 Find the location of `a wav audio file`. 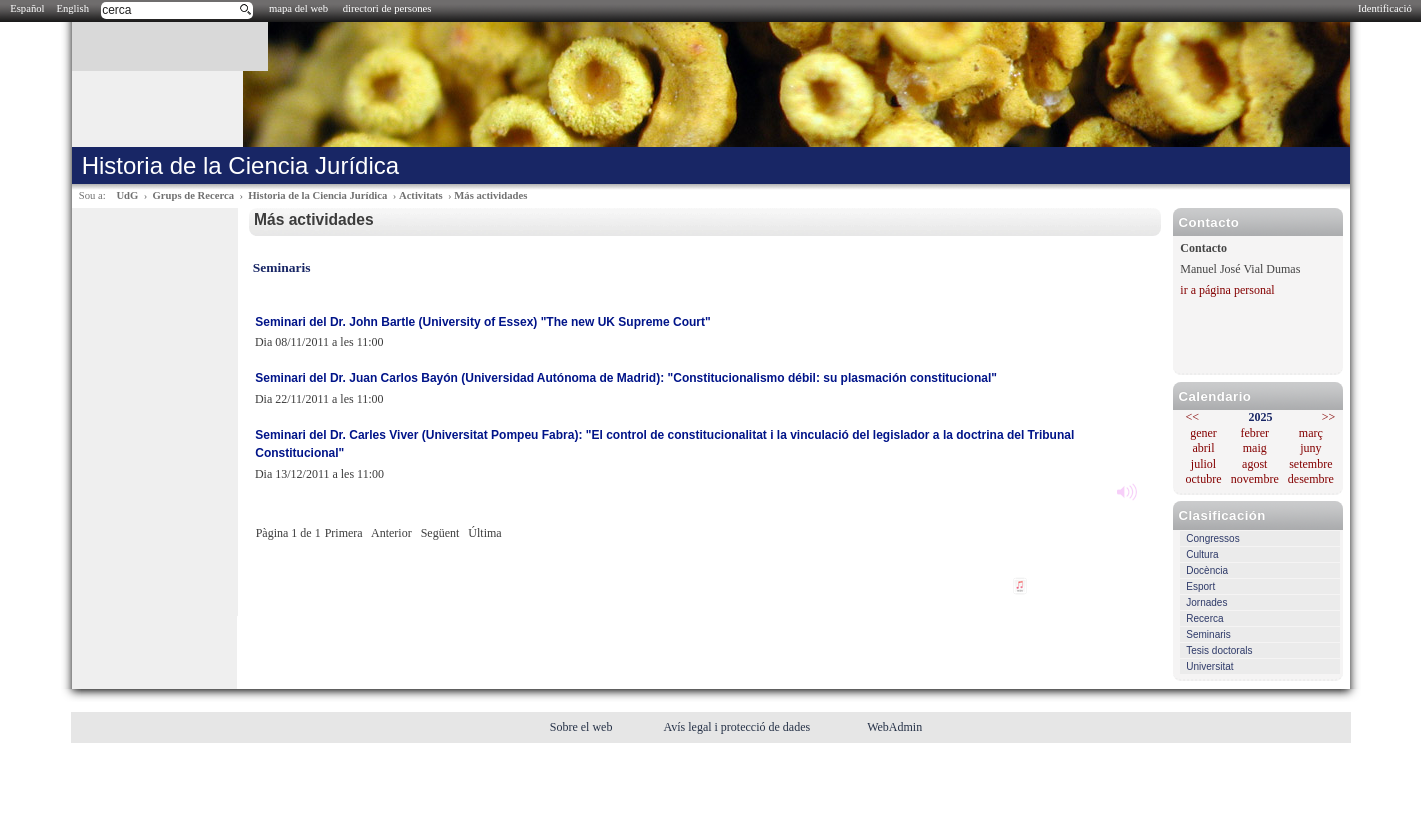

a wav audio file is located at coordinates (1020, 586).